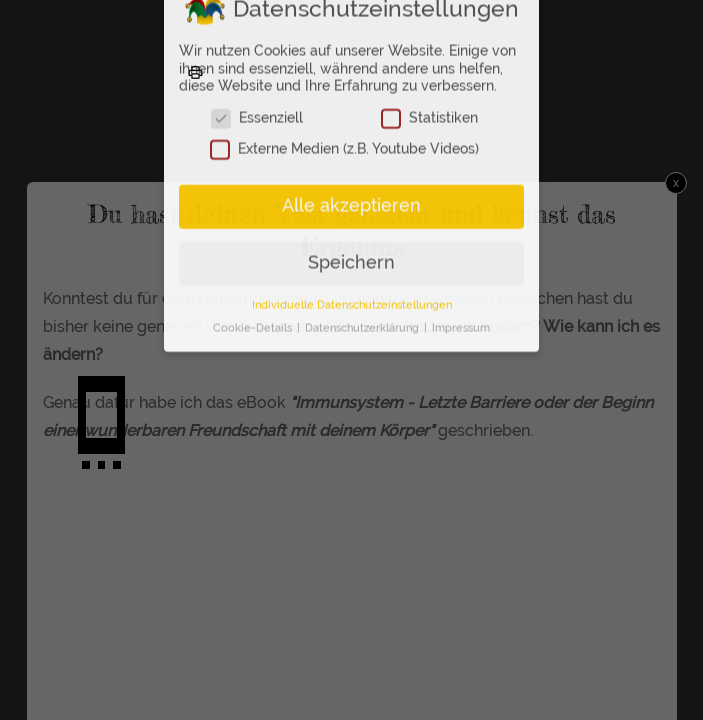 The height and width of the screenshot is (720, 703). Describe the element at coordinates (195, 72) in the screenshot. I see `print this document` at that location.